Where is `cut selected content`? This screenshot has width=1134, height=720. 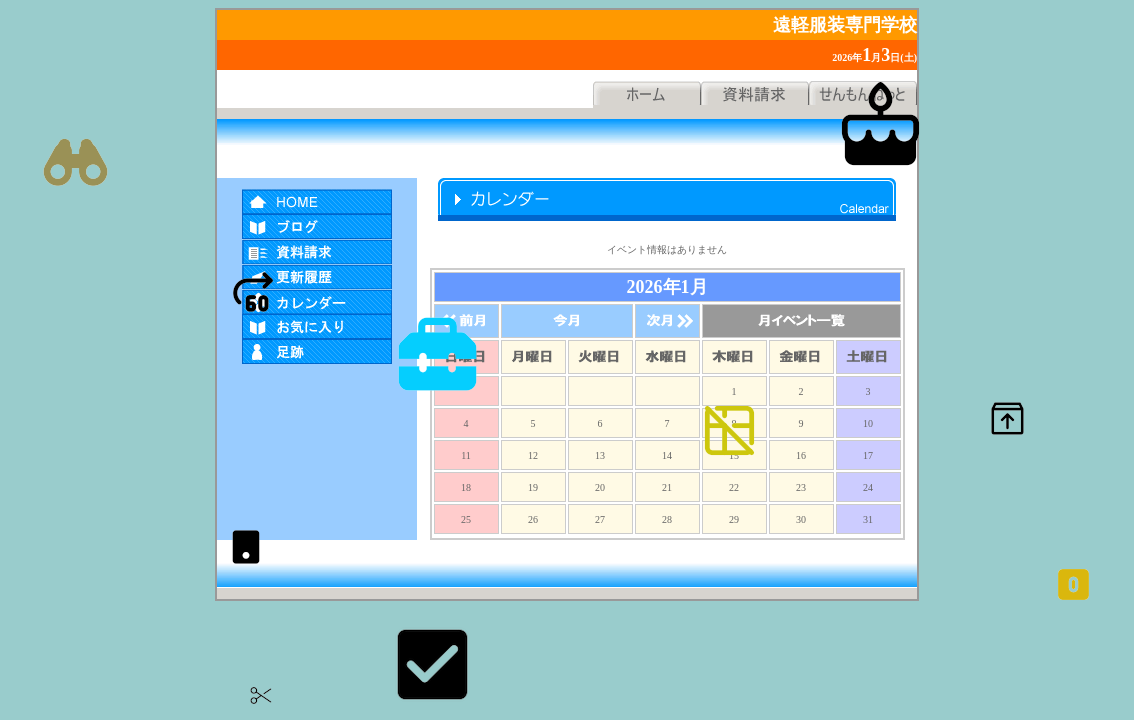 cut selected content is located at coordinates (260, 695).